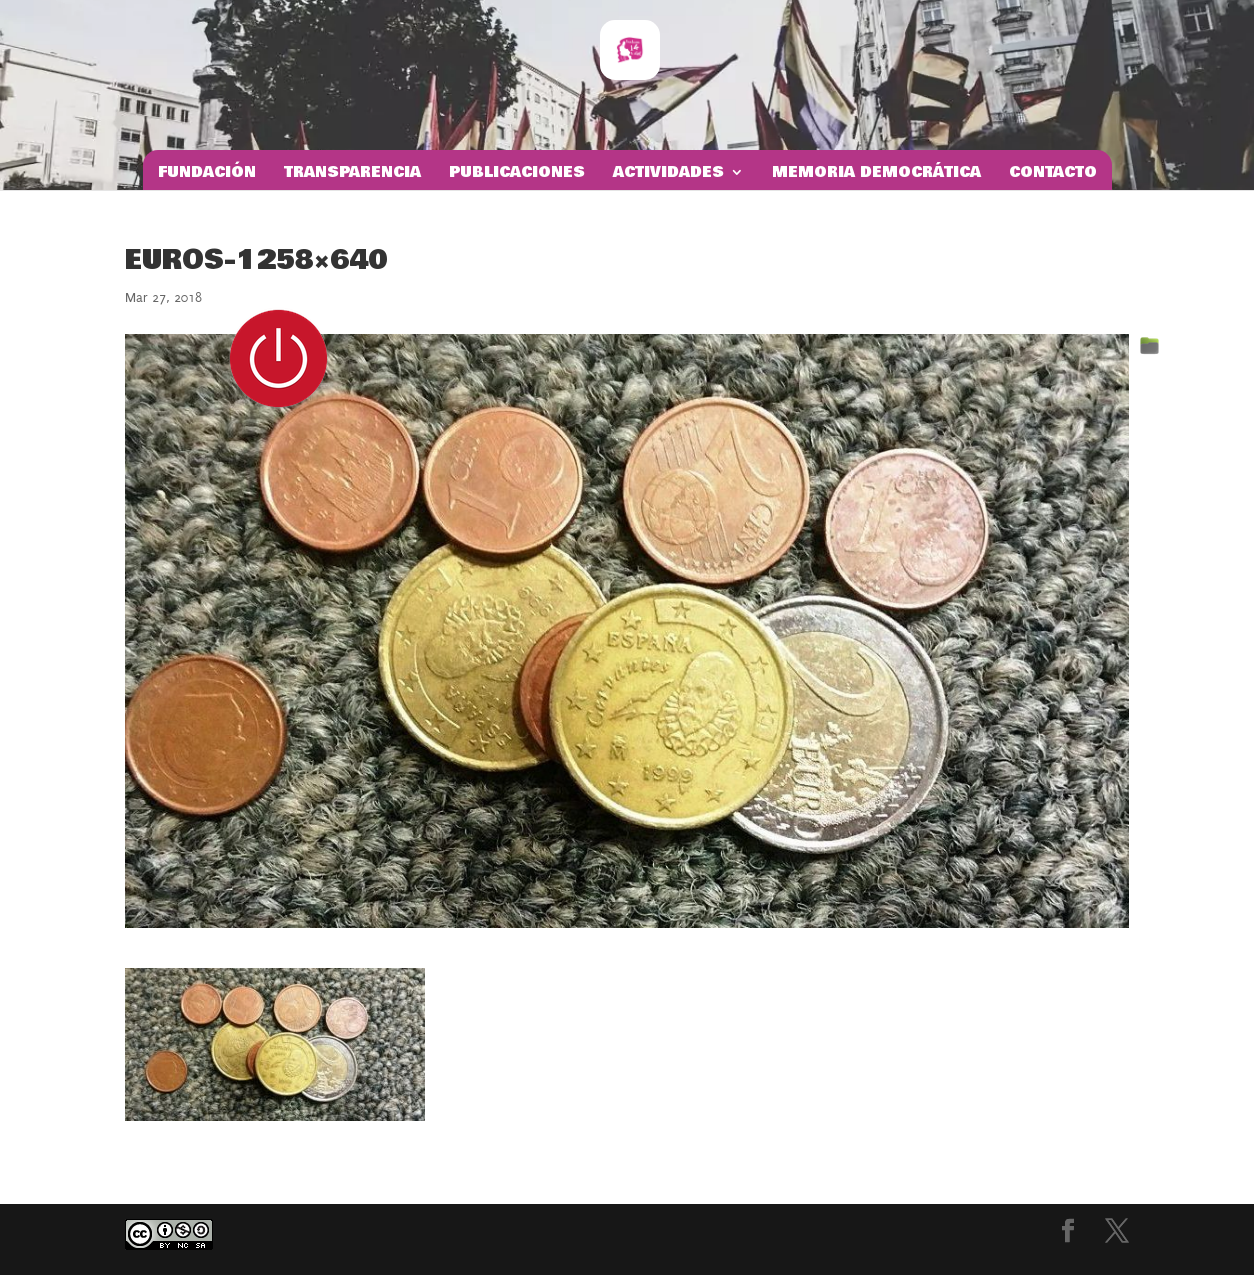 This screenshot has height=1275, width=1254. Describe the element at coordinates (1149, 345) in the screenshot. I see `an open folder displaying its contents` at that location.